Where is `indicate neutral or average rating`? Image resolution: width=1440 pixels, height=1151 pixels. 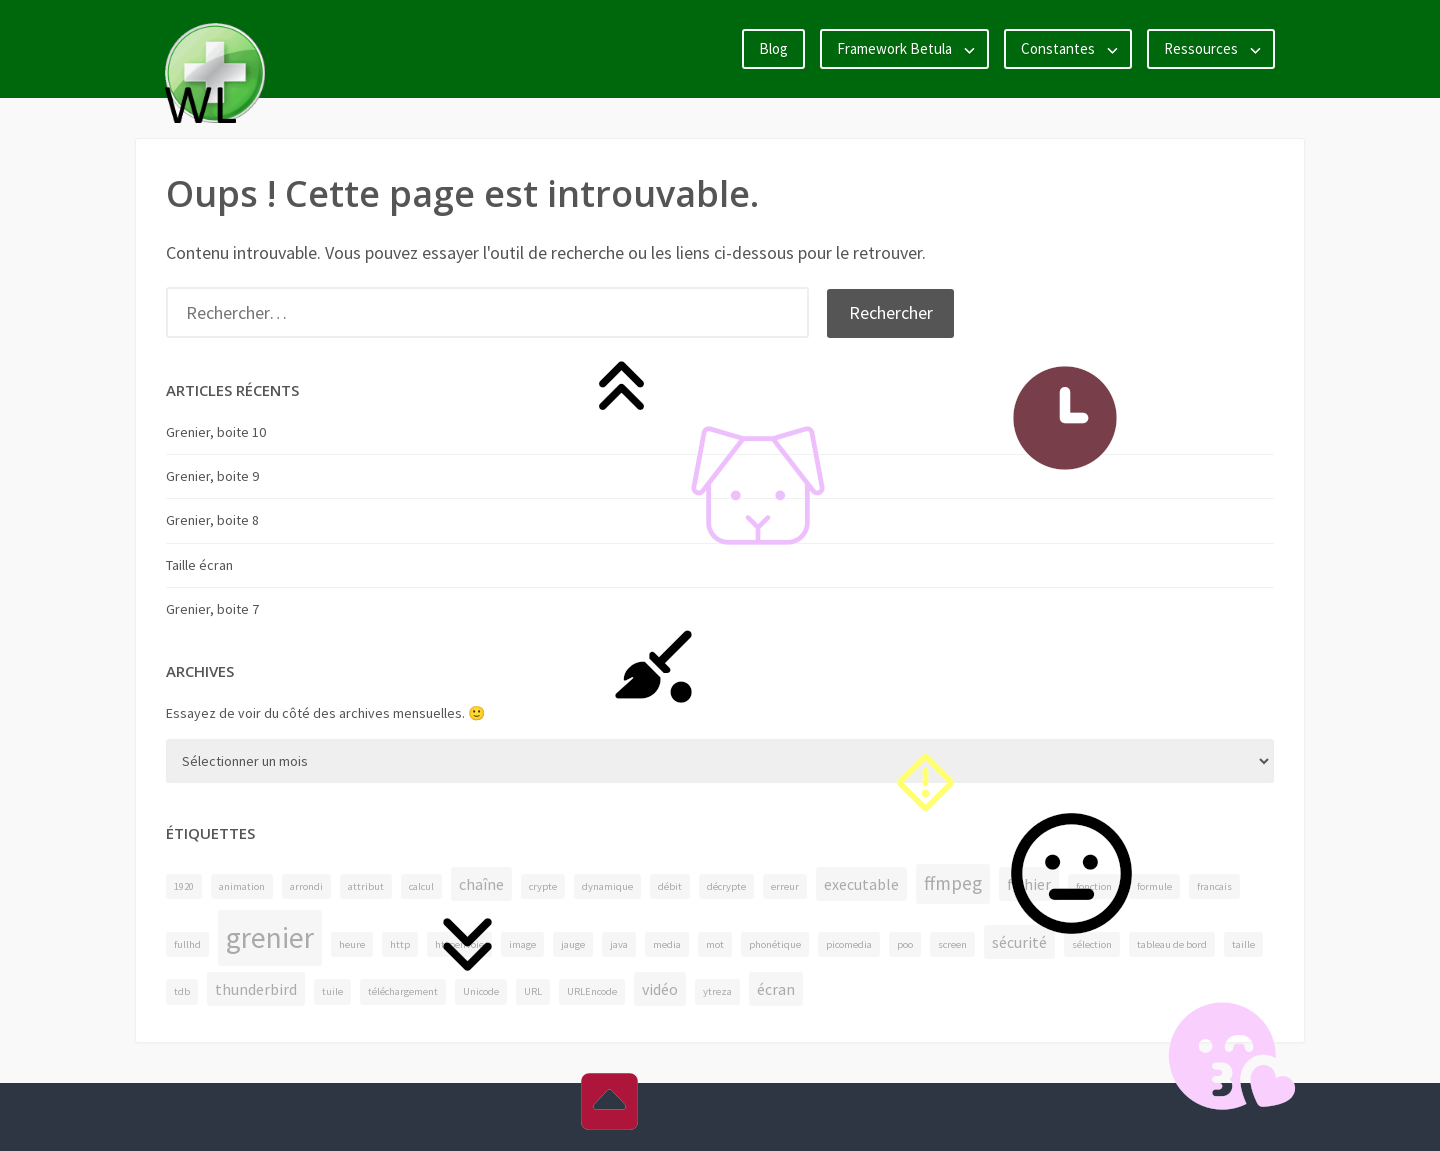 indicate neutral or average rating is located at coordinates (1071, 873).